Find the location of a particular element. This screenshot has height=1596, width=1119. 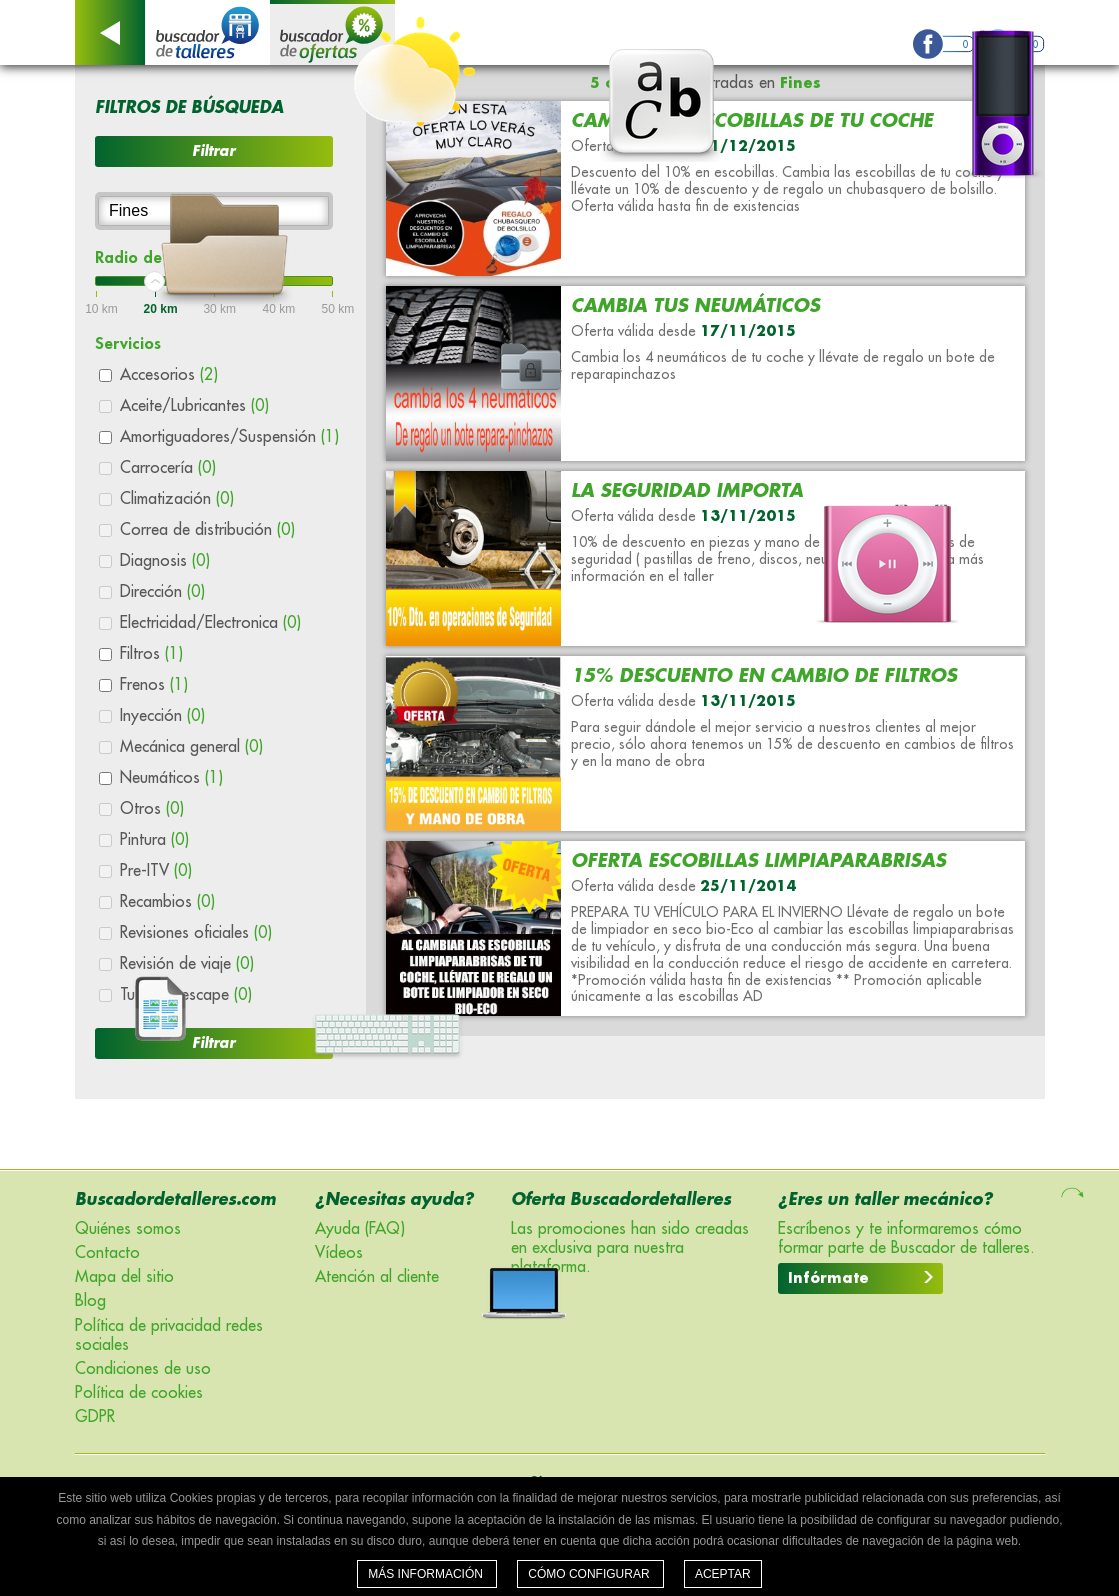

indicates partly cloudy weather conditions is located at coordinates (414, 71).